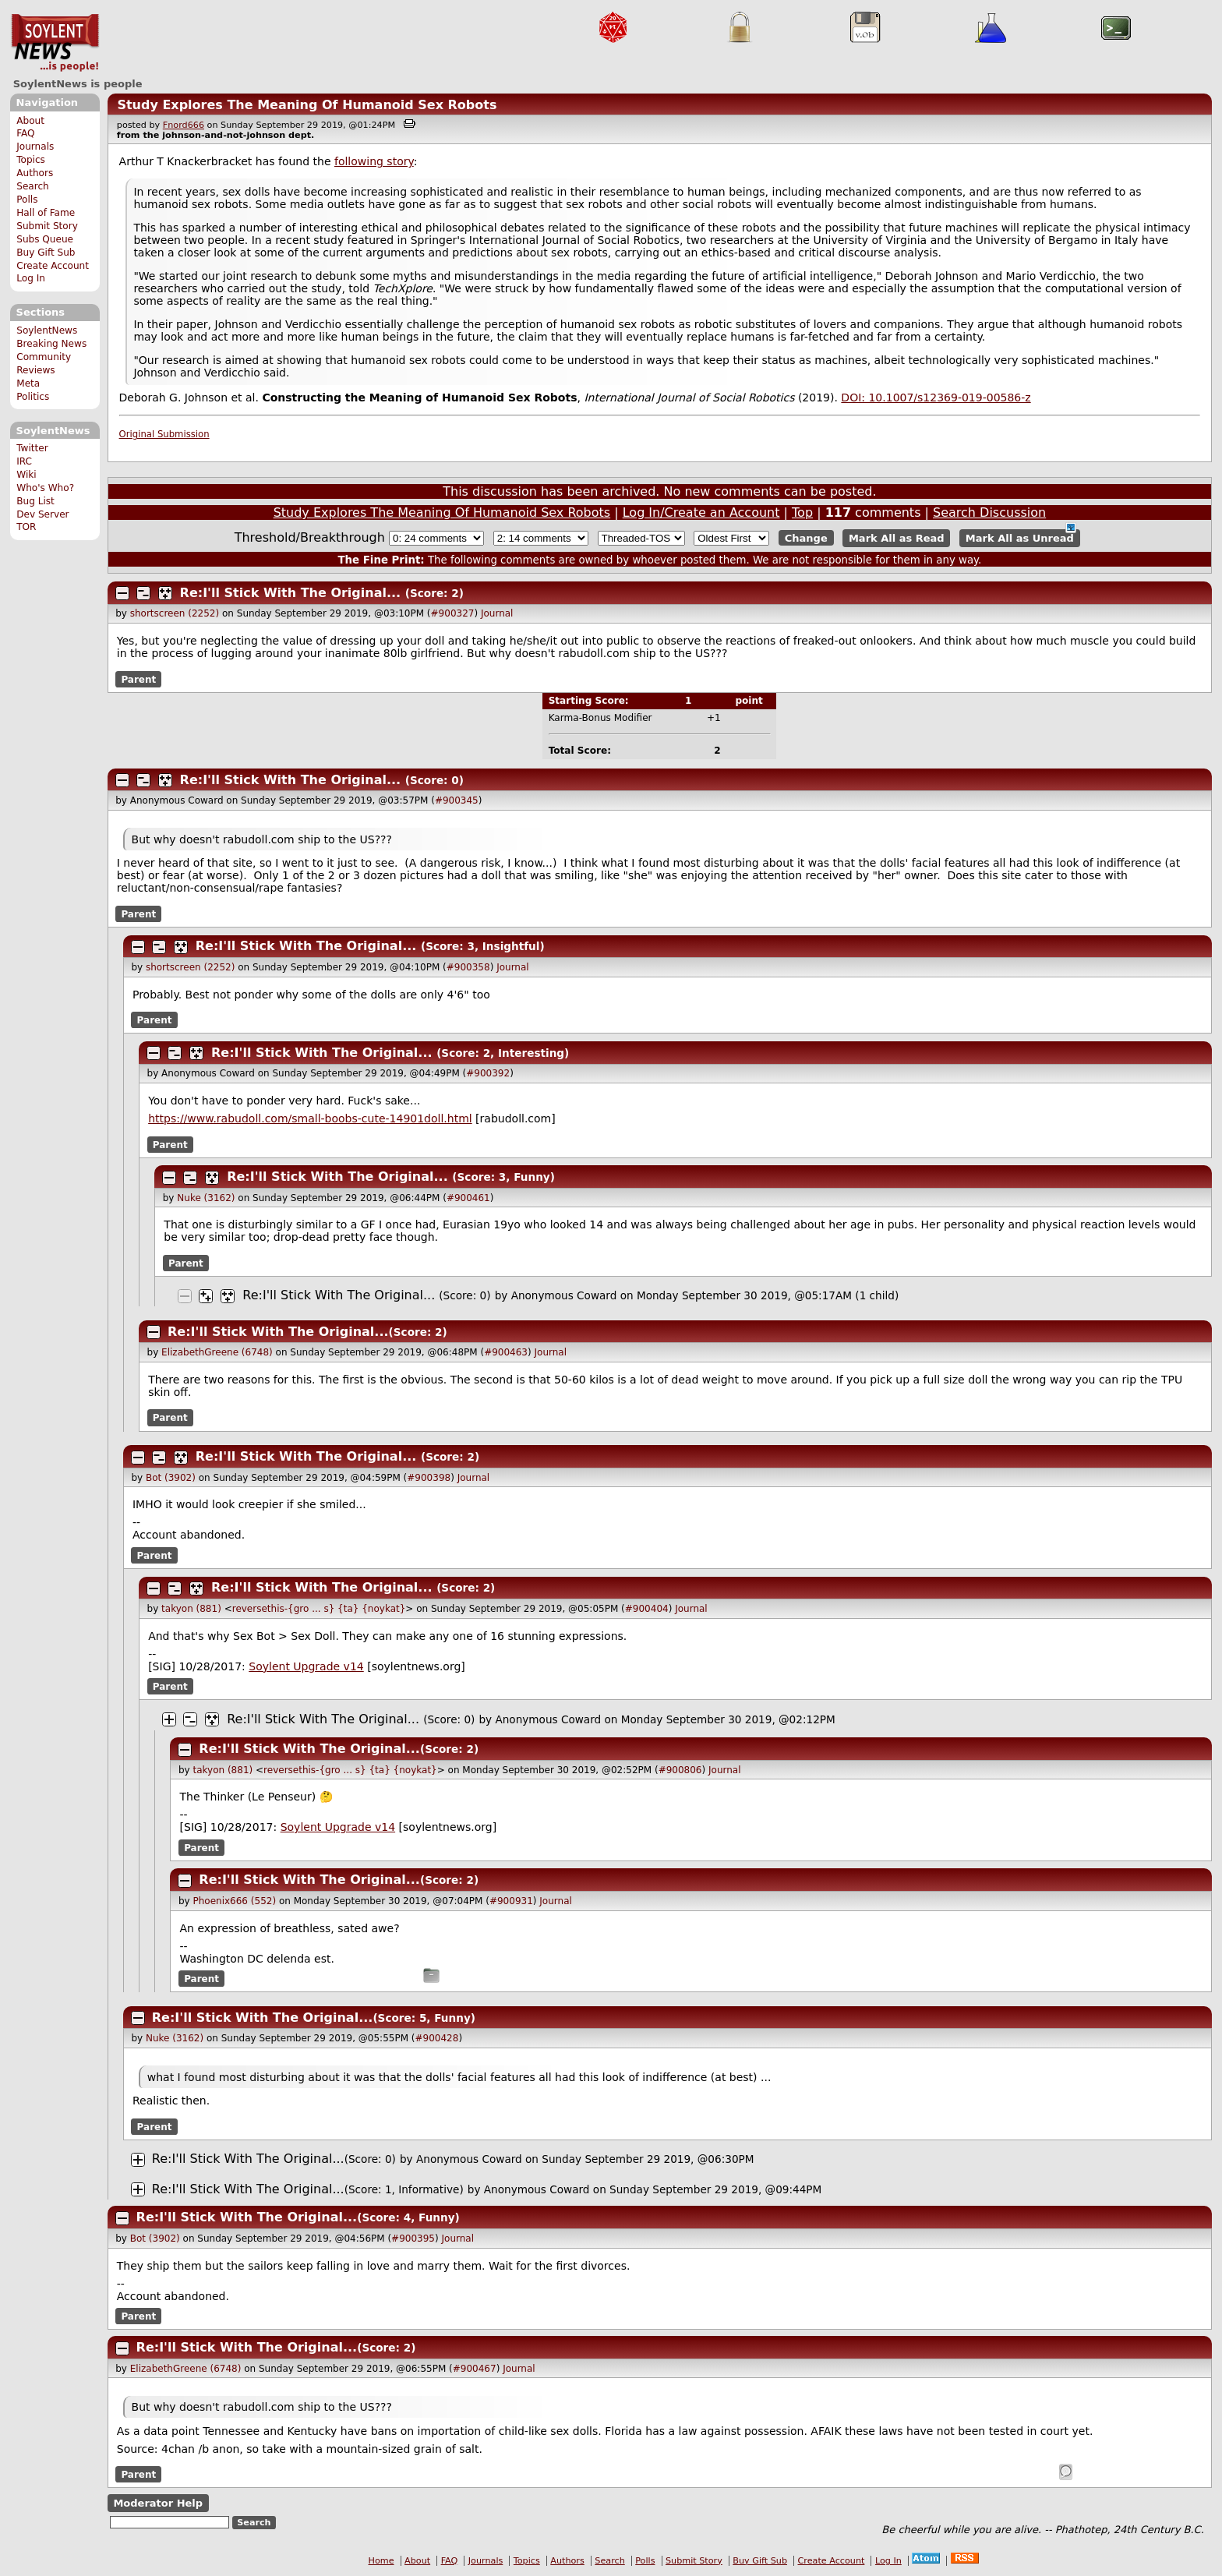 The image size is (1222, 2576). I want to click on open the file manager application, so click(431, 1975).